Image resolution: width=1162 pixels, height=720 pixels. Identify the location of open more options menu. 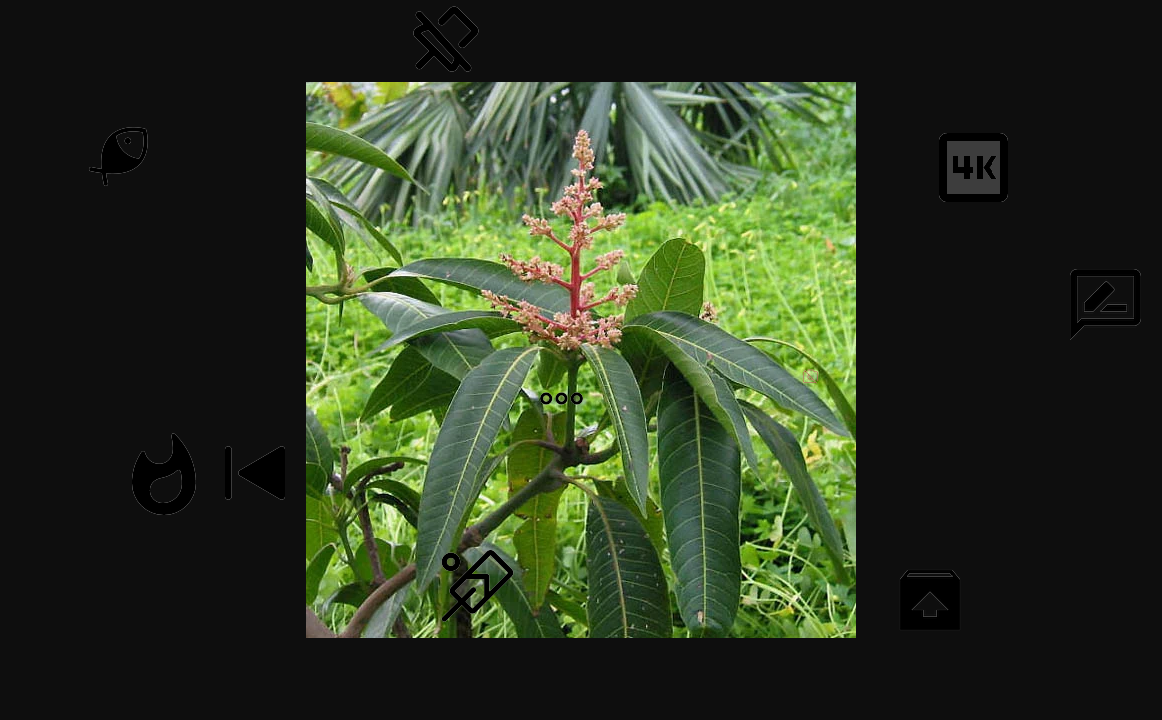
(561, 398).